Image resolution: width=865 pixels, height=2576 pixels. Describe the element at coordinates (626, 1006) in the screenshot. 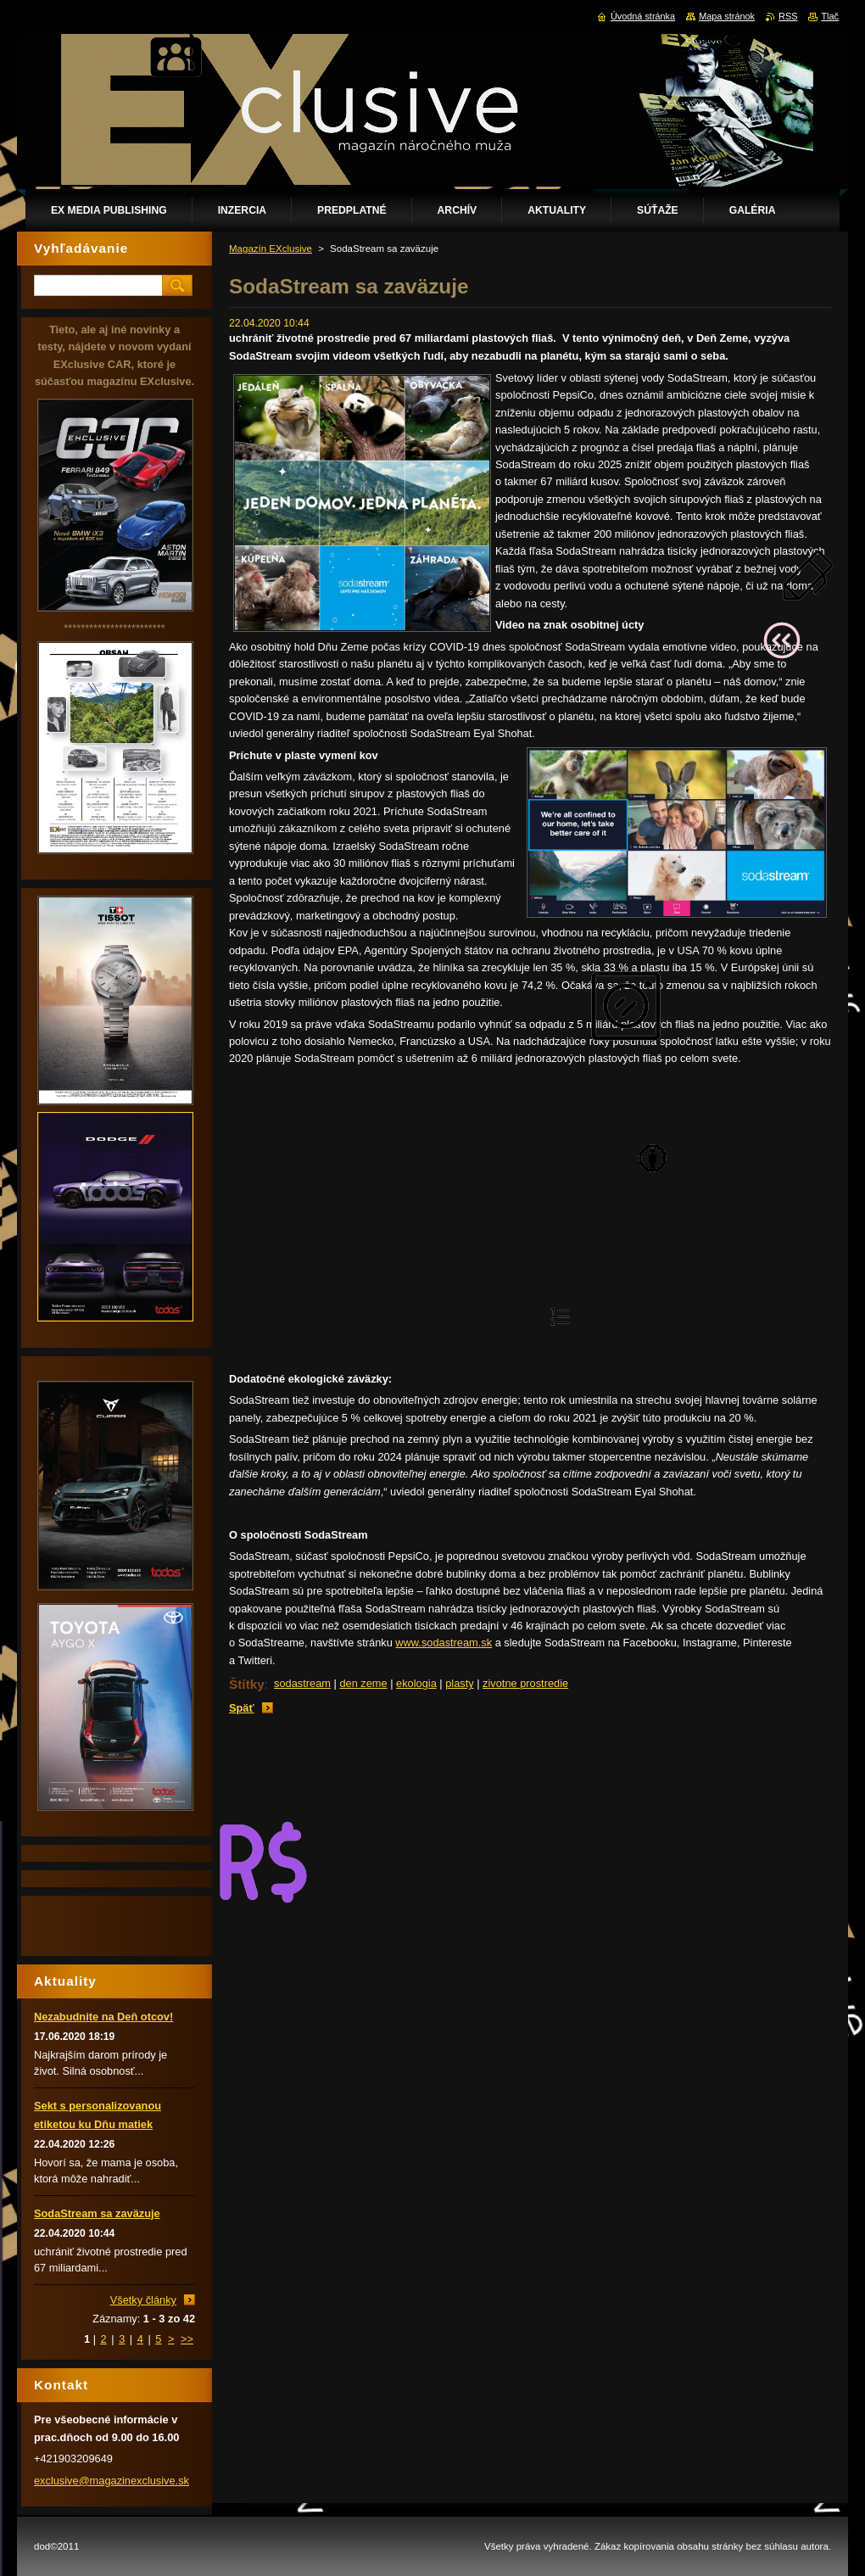

I see `access laundry or appliance controls` at that location.